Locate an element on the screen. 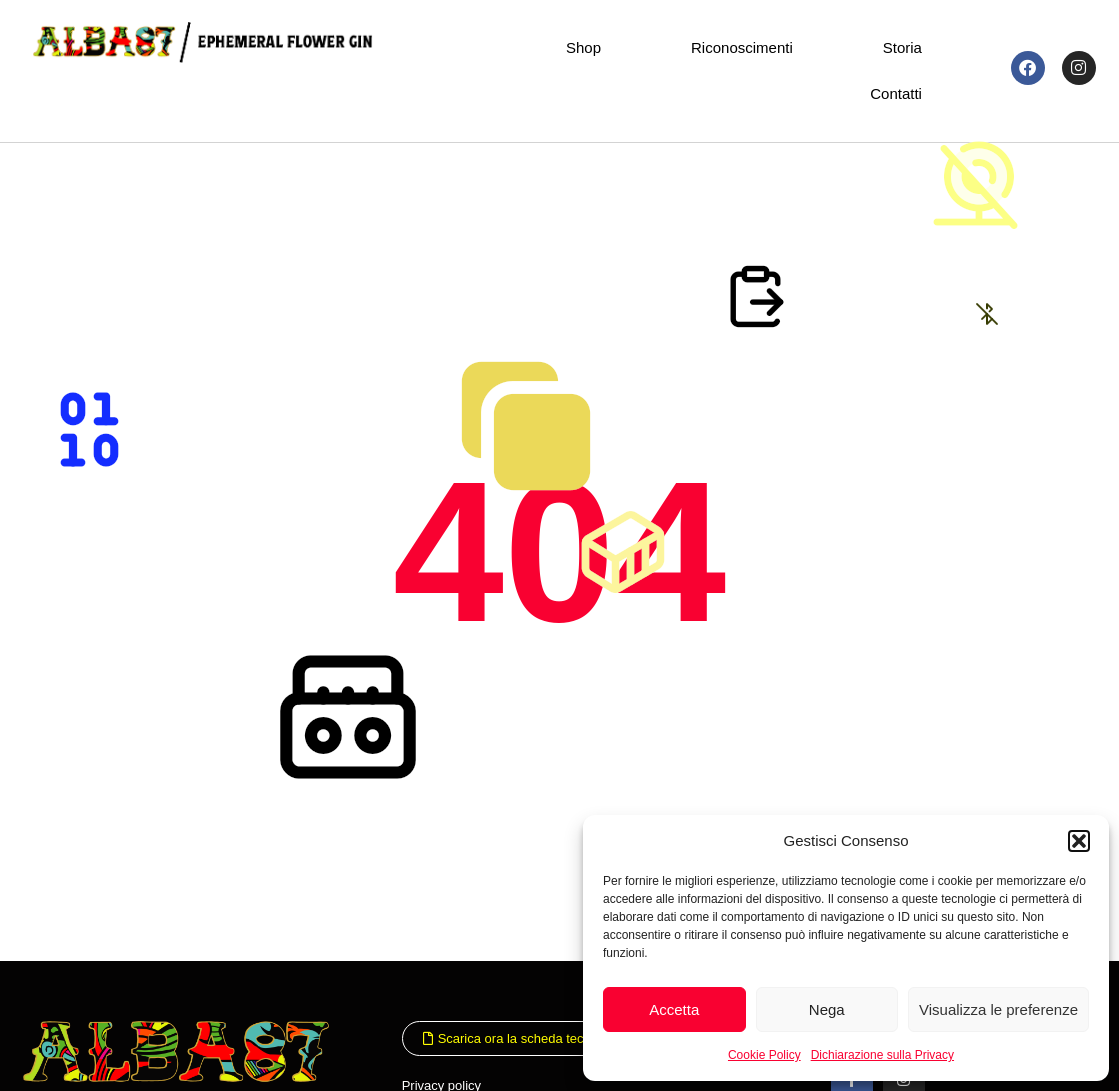  webcam is disabled or turned off is located at coordinates (979, 187).